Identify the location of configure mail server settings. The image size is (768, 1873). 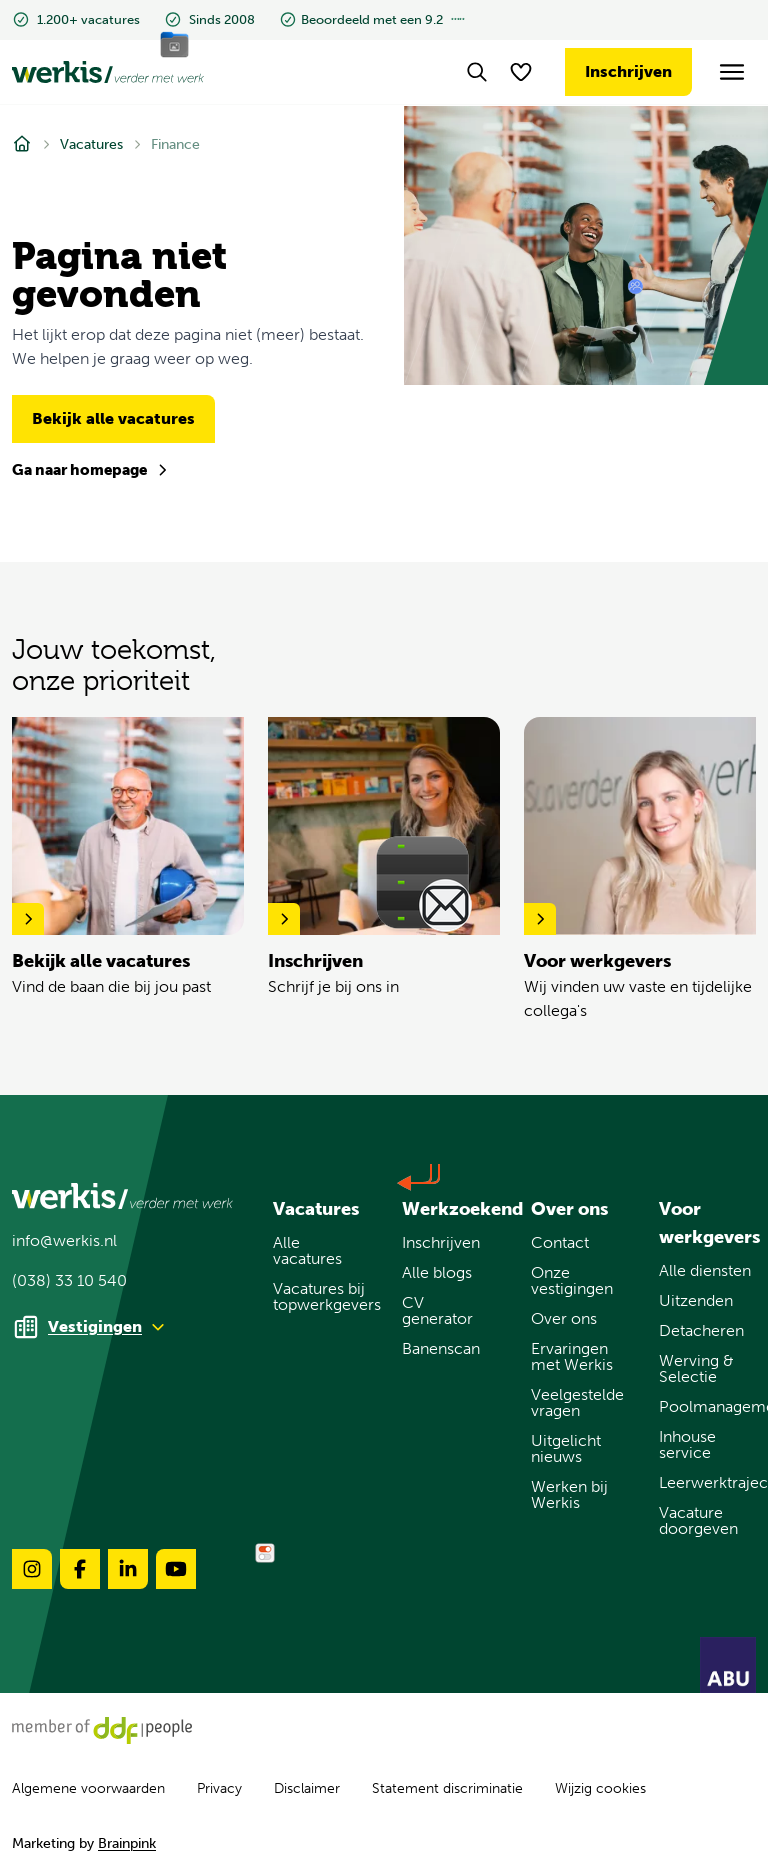
(422, 882).